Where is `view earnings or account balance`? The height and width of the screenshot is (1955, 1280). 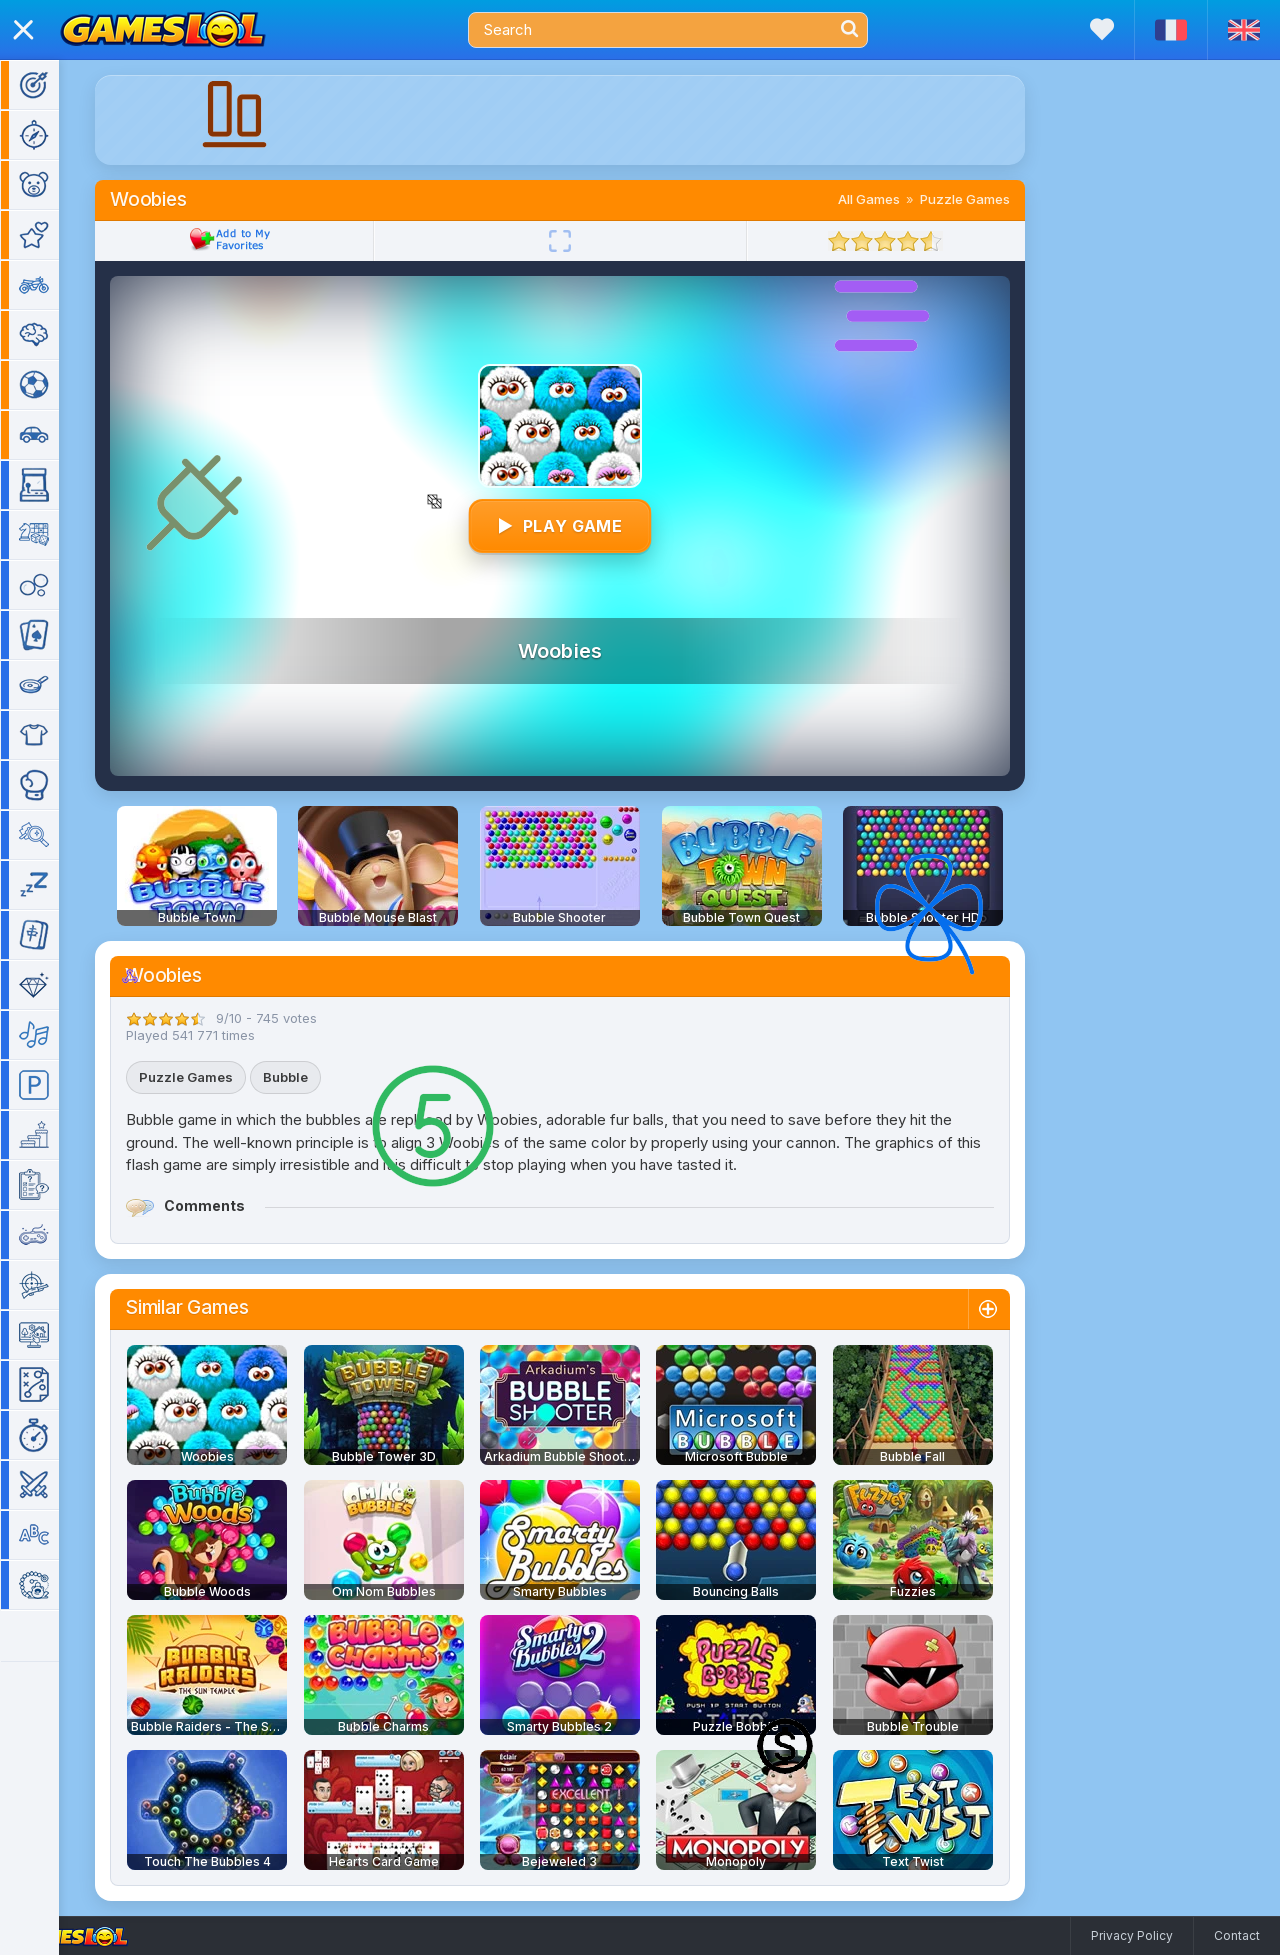 view earnings or account balance is located at coordinates (785, 1746).